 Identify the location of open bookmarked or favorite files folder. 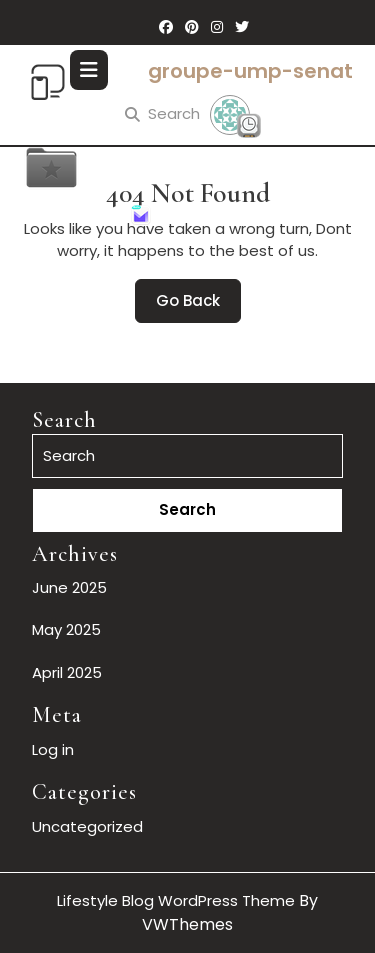
(51, 167).